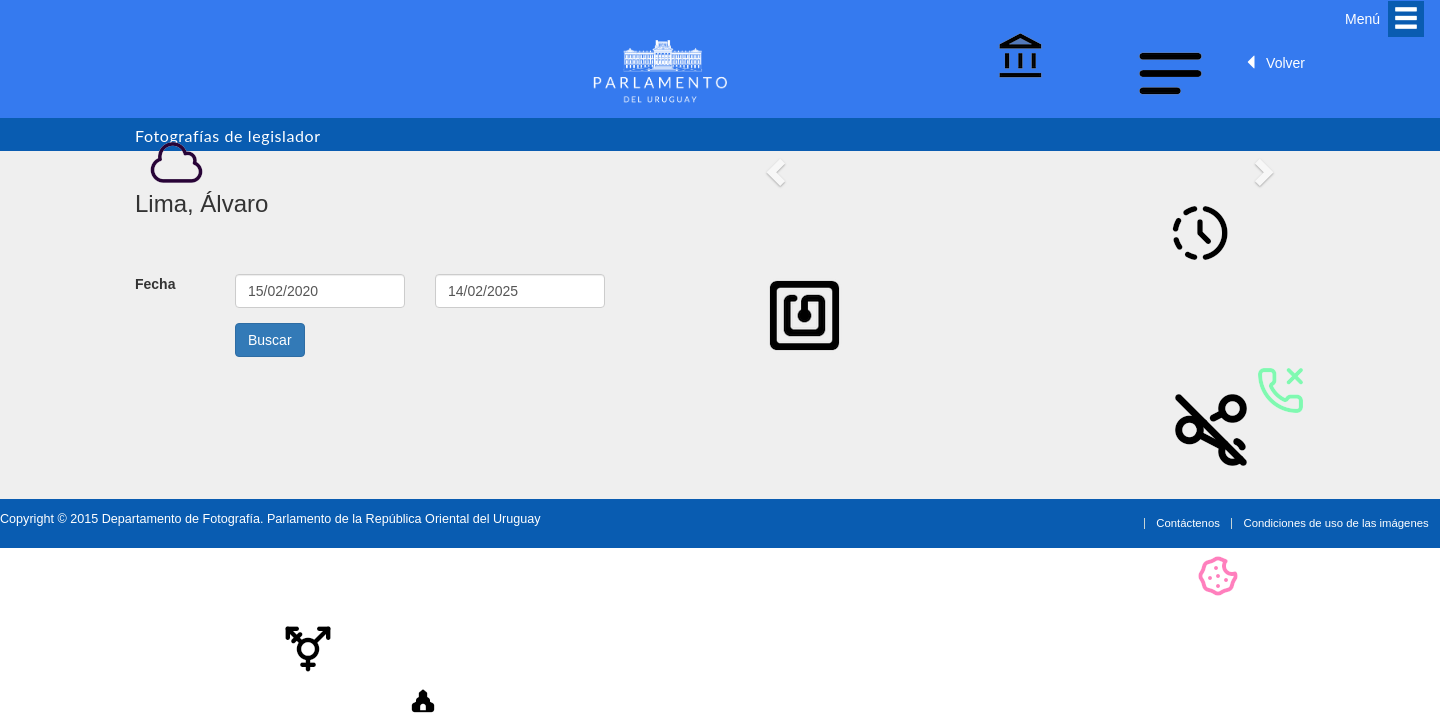 This screenshot has width=1440, height=720. What do you see at coordinates (1021, 57) in the screenshot?
I see `access banking or financial services` at bounding box center [1021, 57].